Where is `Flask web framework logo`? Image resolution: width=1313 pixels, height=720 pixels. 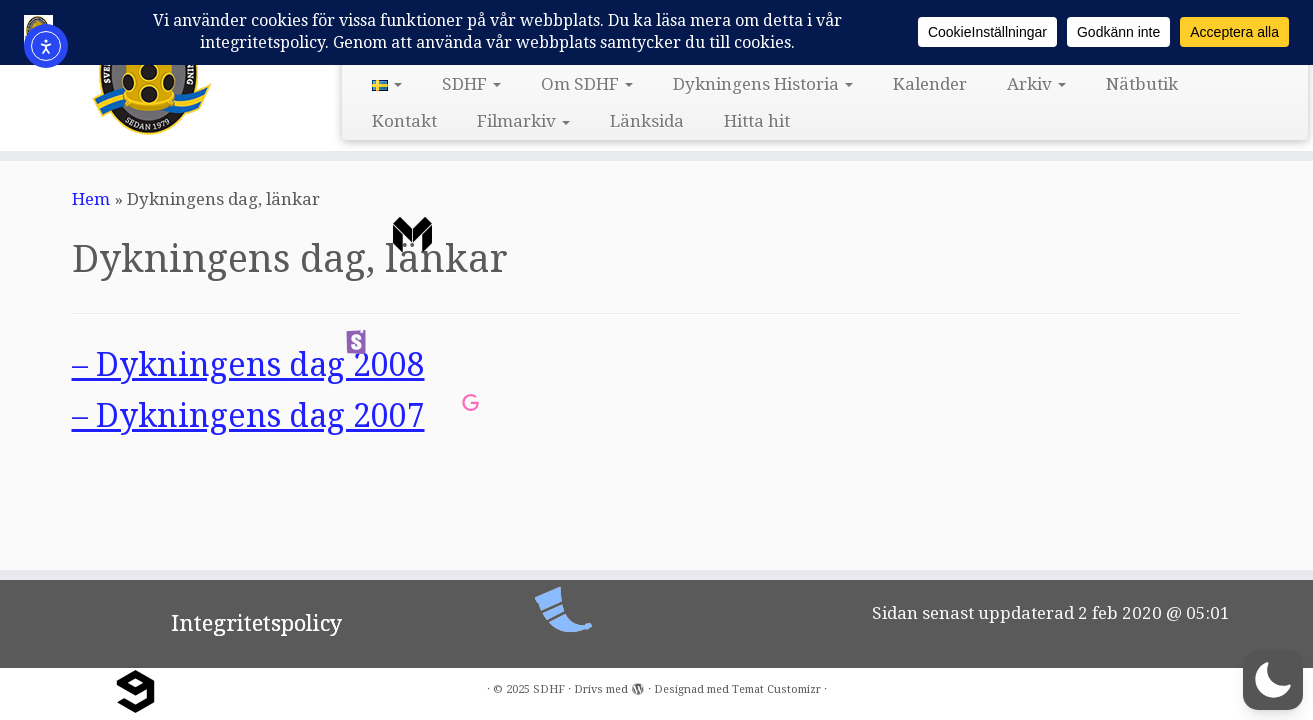
Flask web framework logo is located at coordinates (563, 609).